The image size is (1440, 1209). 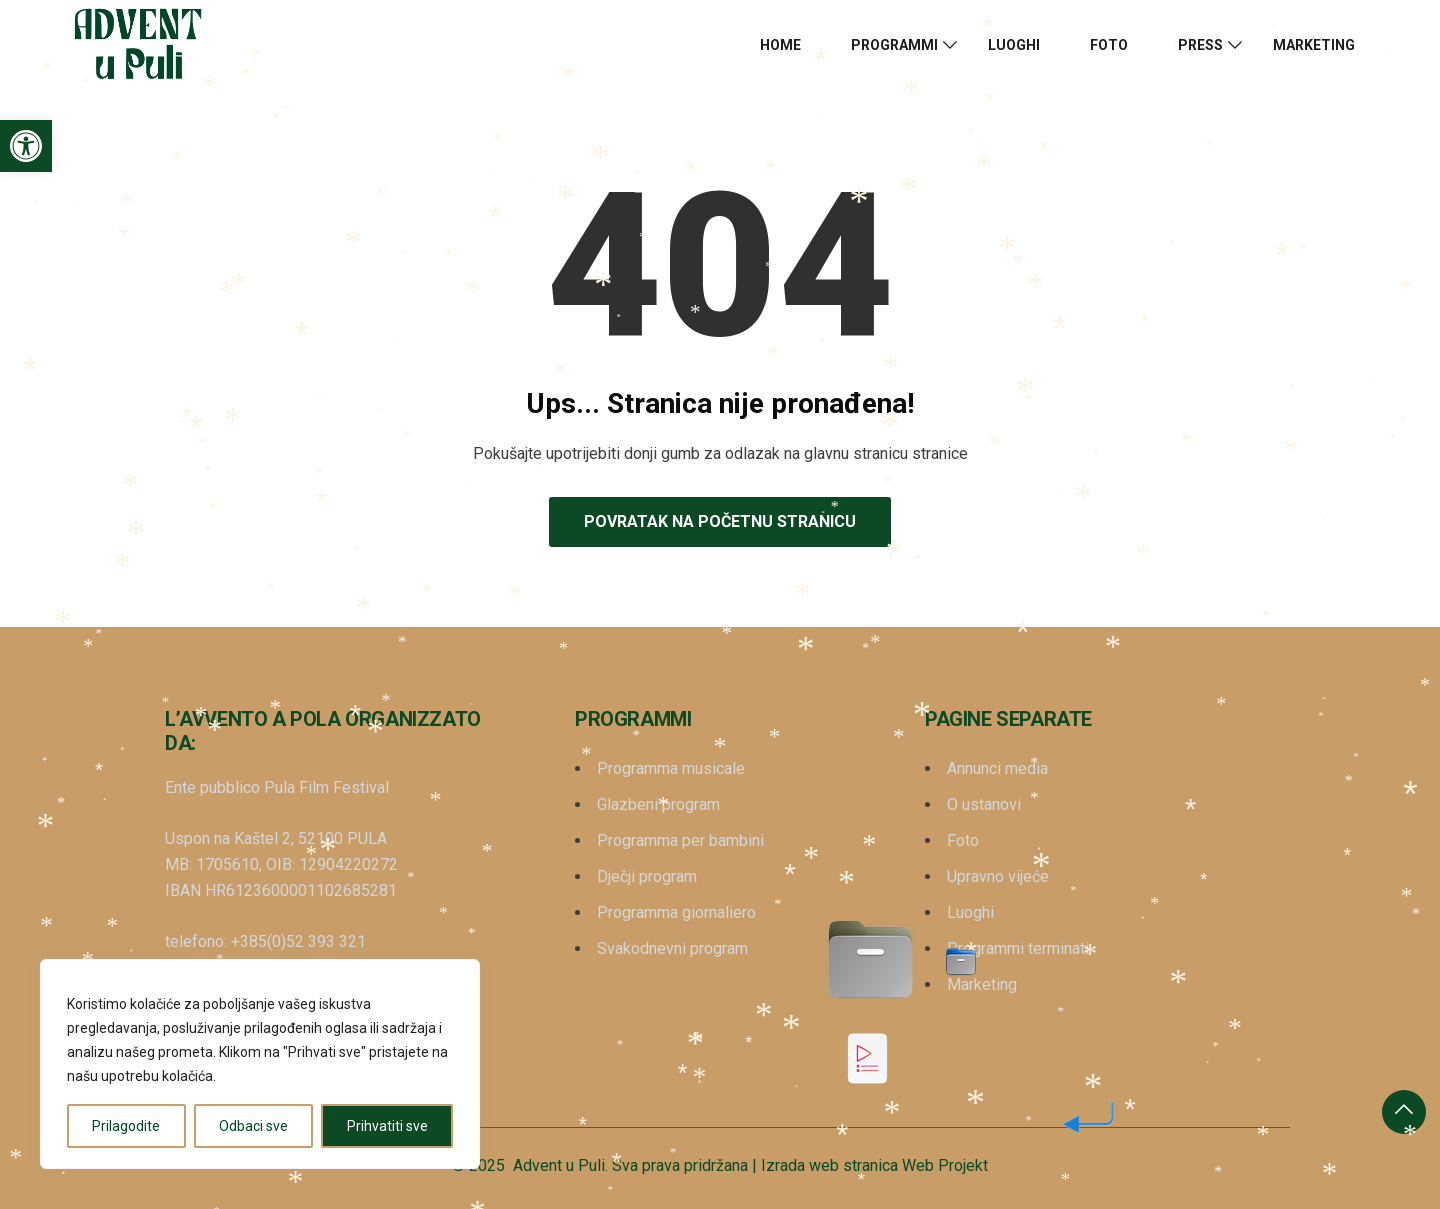 What do you see at coordinates (961, 961) in the screenshot?
I see `open the nautilus file manager` at bounding box center [961, 961].